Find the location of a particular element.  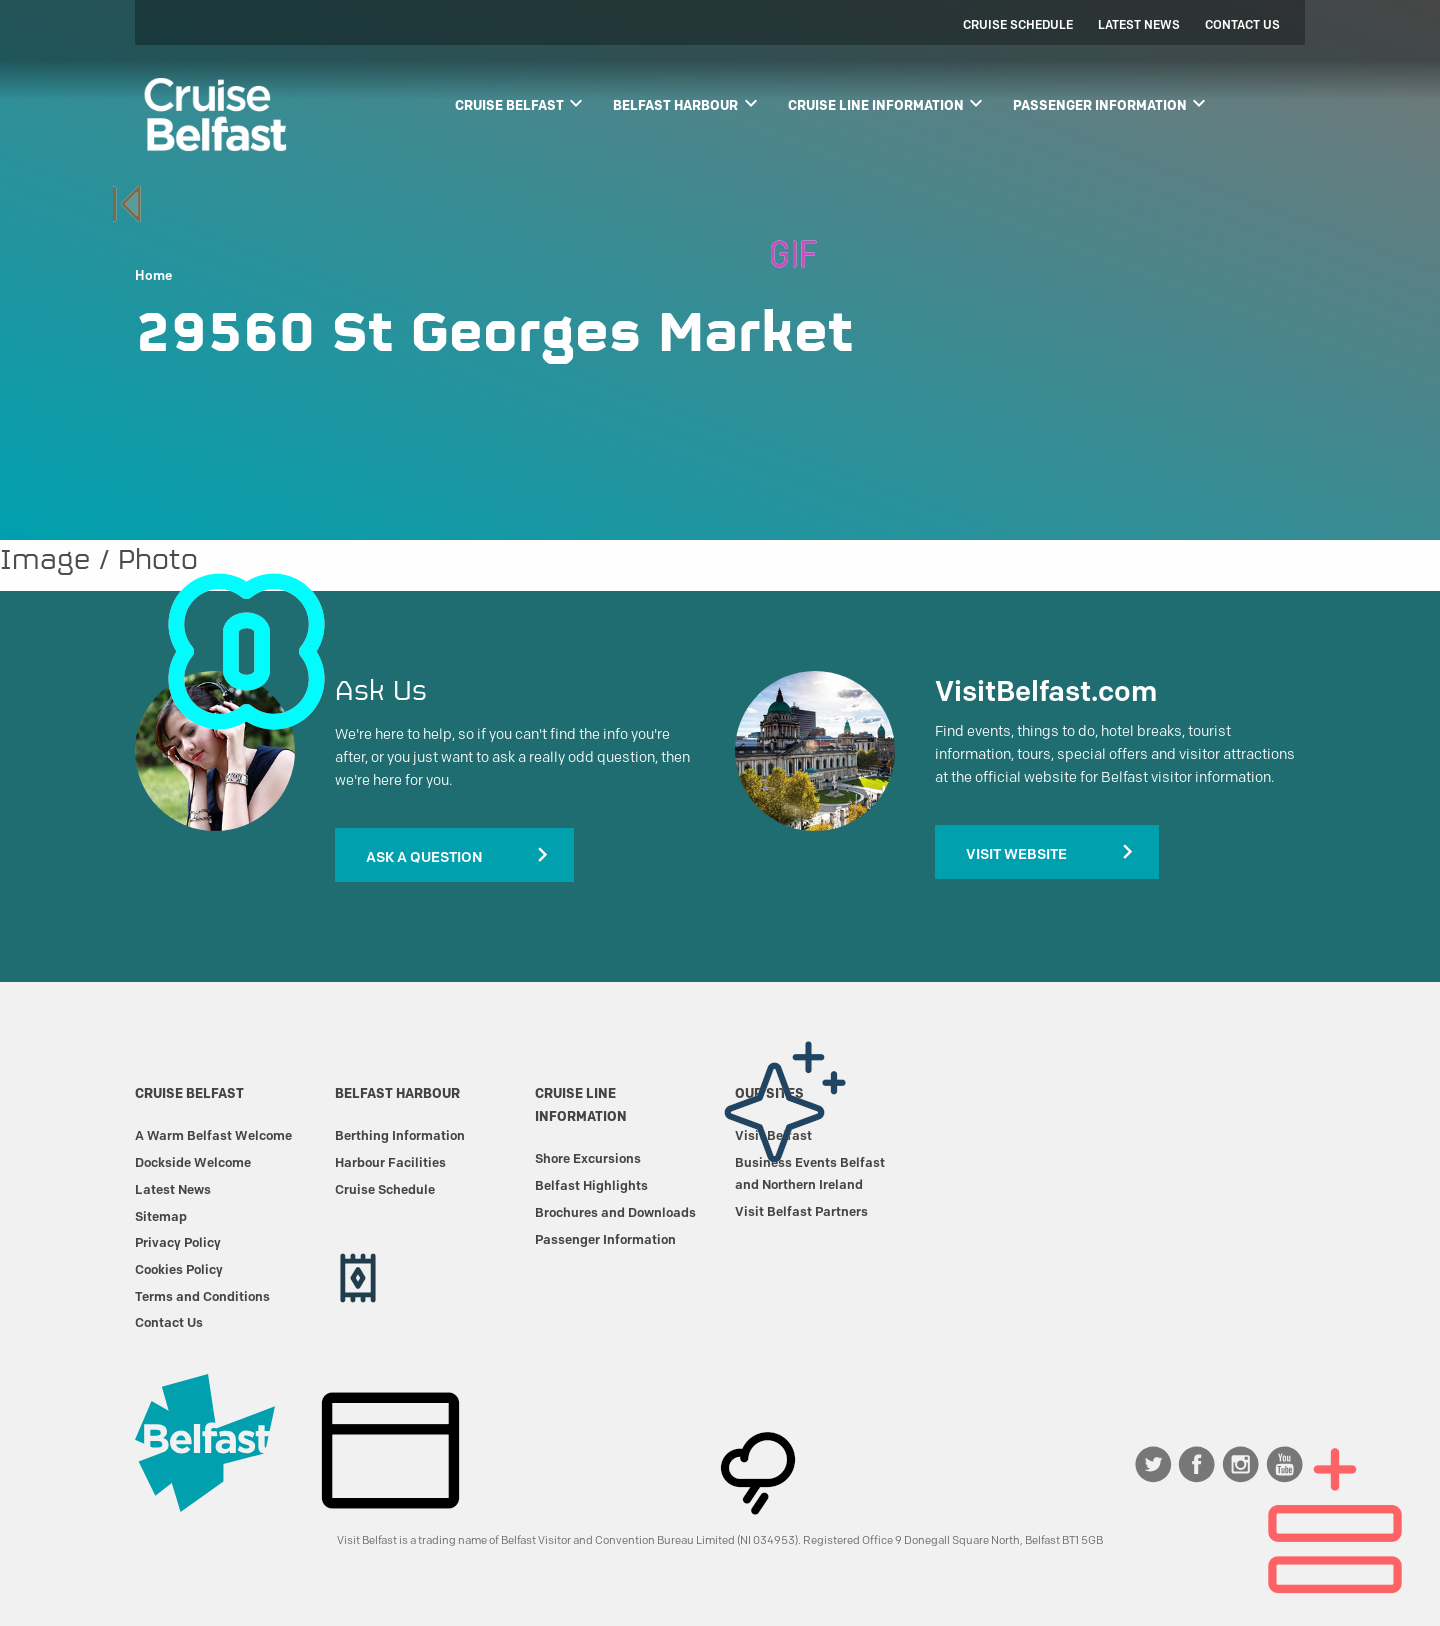

open web browser is located at coordinates (390, 1450).